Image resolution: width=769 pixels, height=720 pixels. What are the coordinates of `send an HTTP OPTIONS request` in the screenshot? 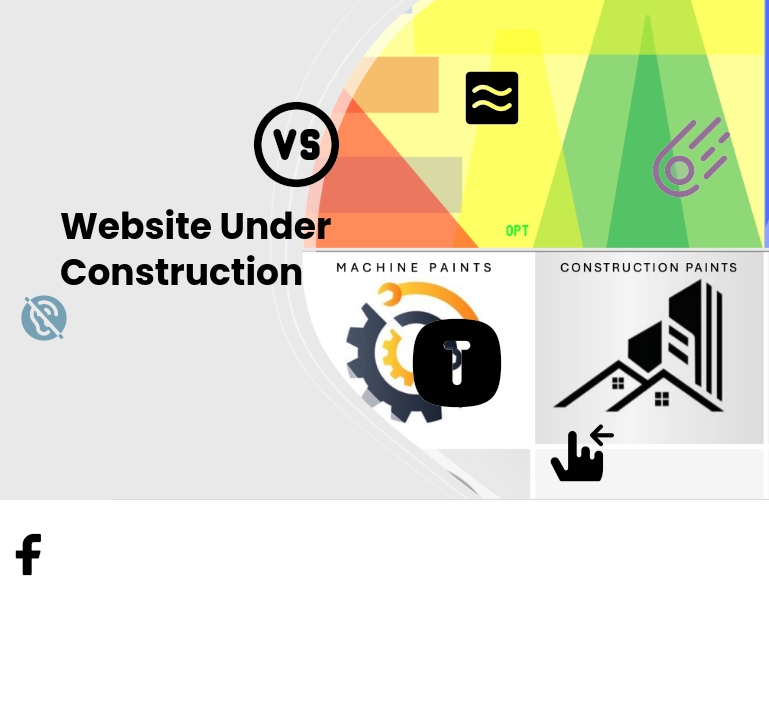 It's located at (517, 230).